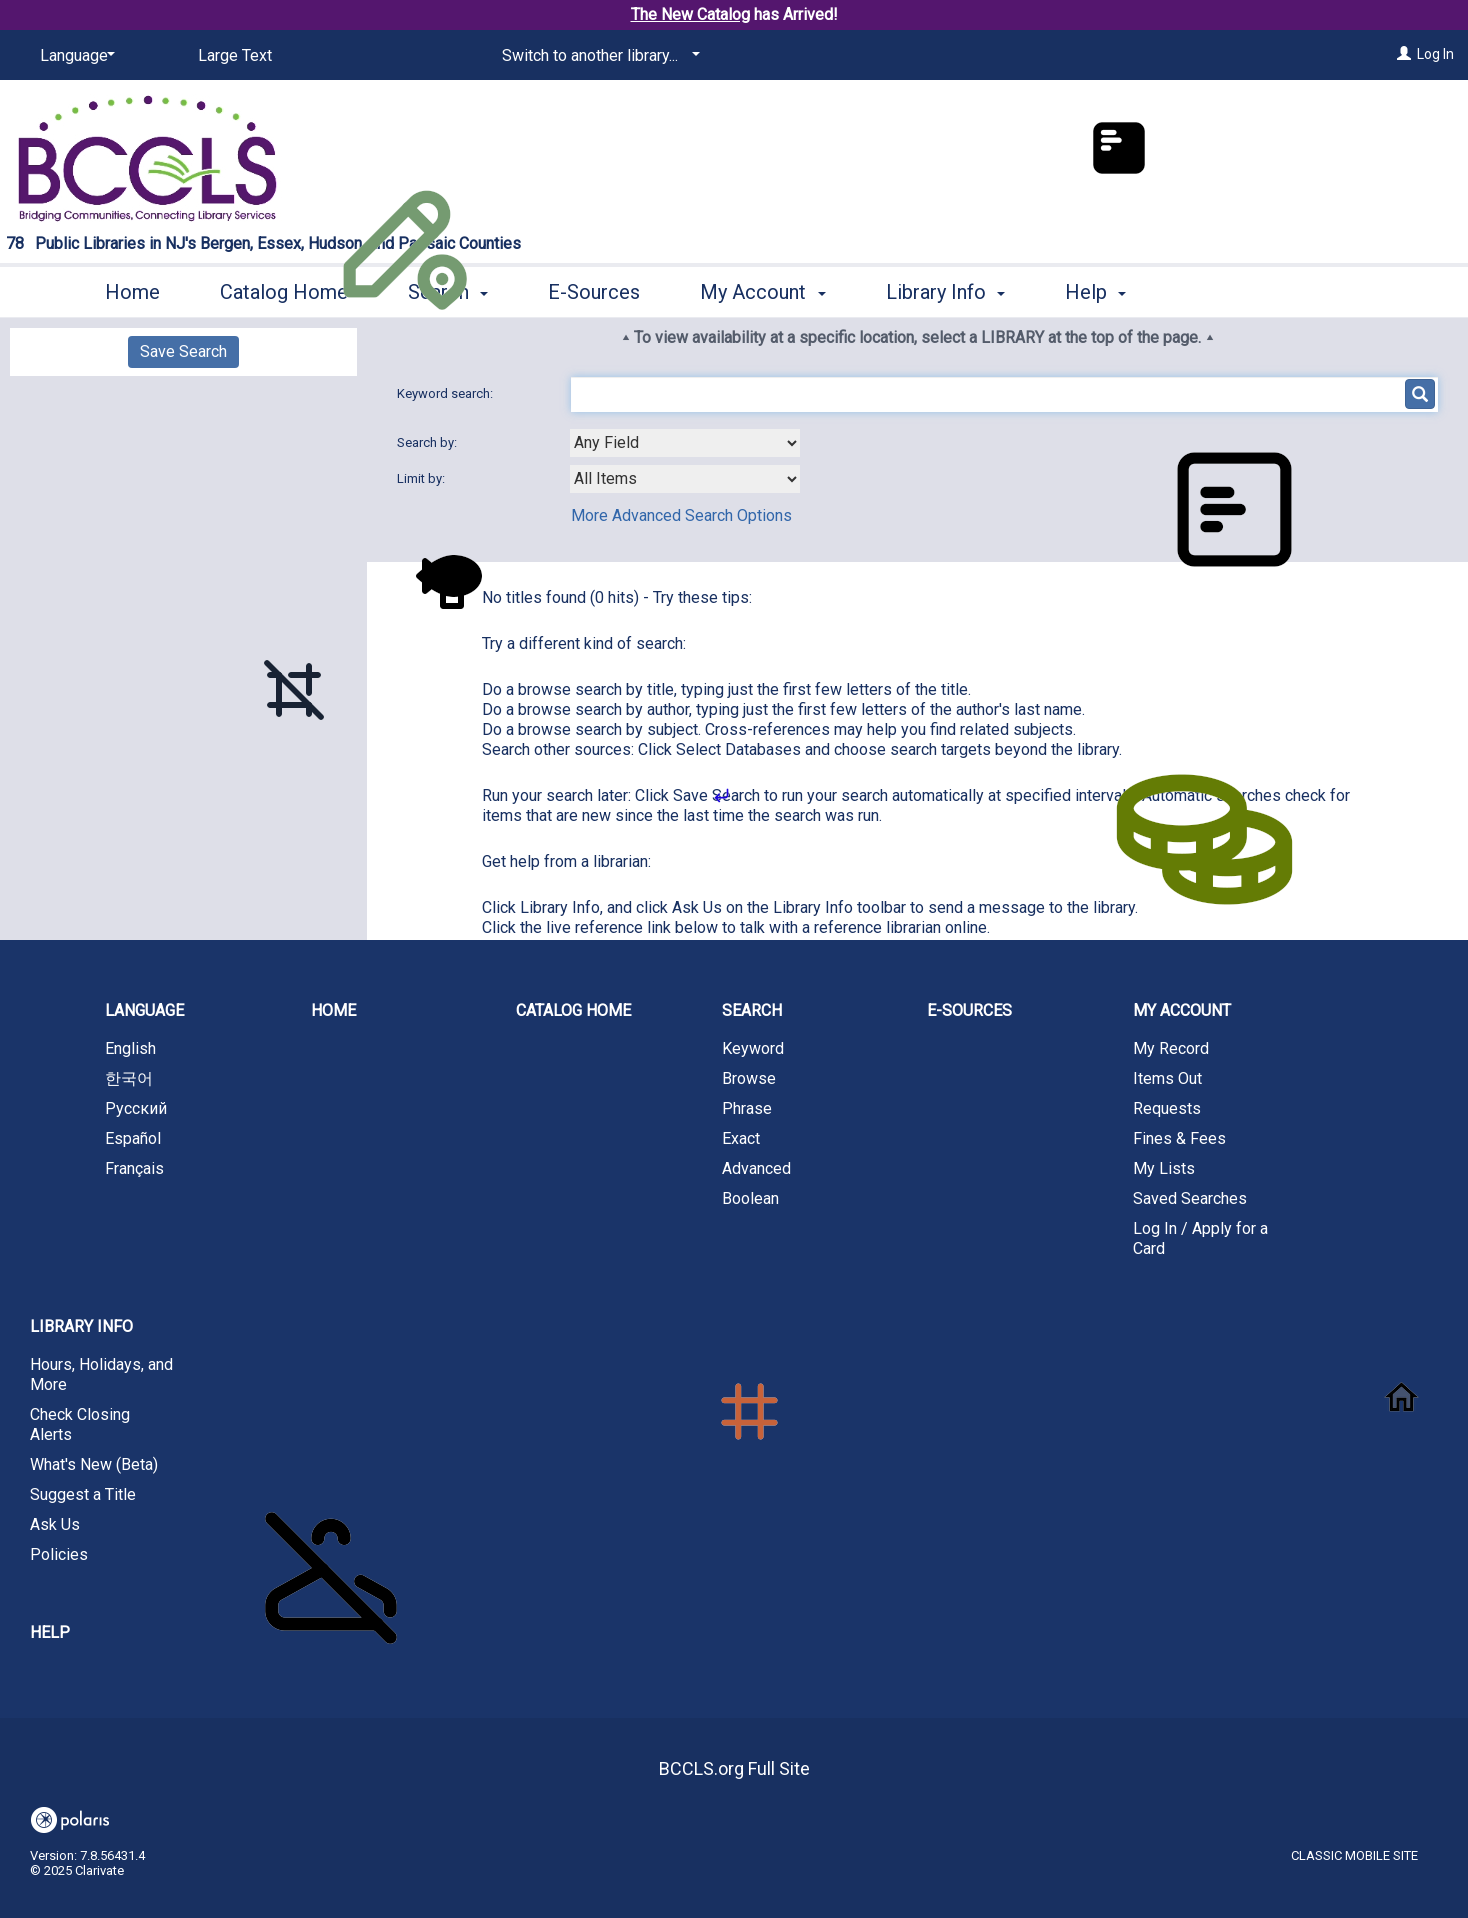  What do you see at coordinates (1204, 839) in the screenshot?
I see `view your coin balance or currency` at bounding box center [1204, 839].